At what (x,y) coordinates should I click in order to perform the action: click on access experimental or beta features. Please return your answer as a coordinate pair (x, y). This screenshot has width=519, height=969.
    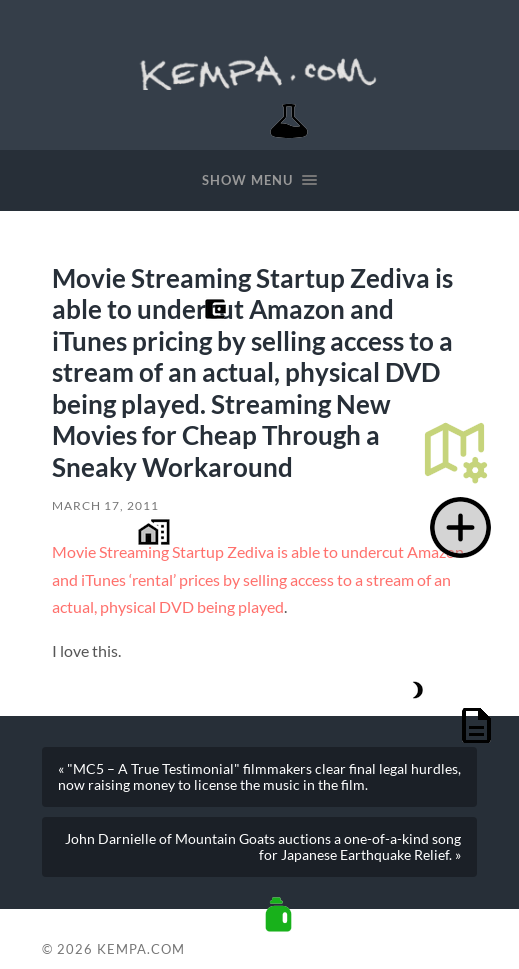
    Looking at the image, I should click on (289, 121).